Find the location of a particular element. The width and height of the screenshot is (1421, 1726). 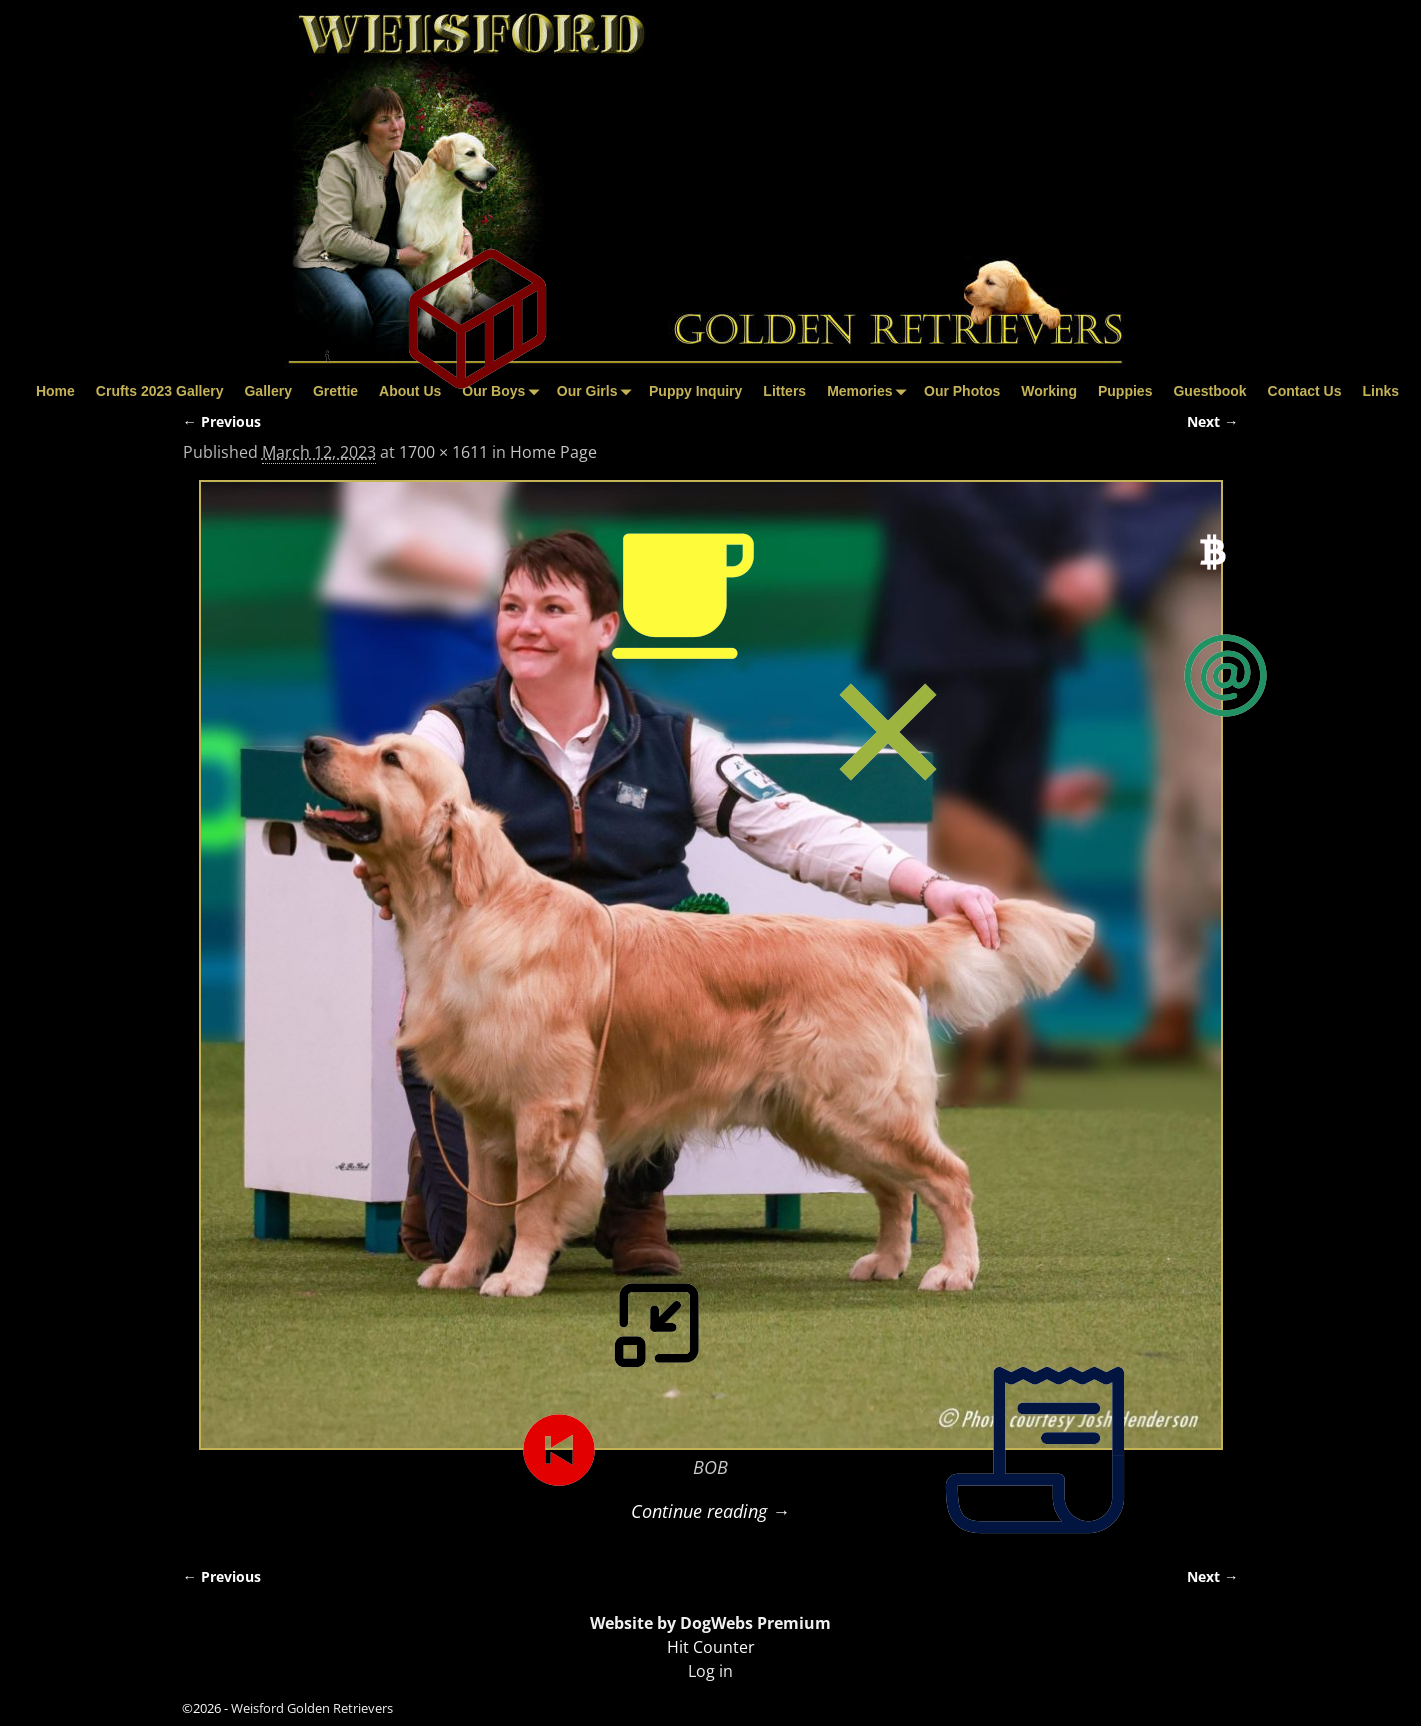

skip to previous track is located at coordinates (559, 1450).